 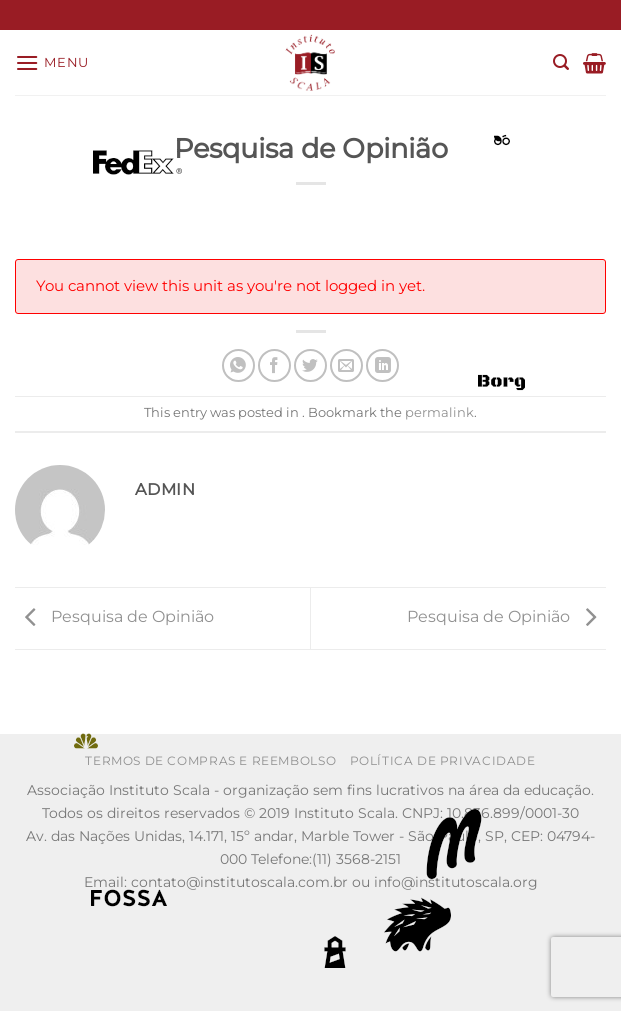 I want to click on open the FedEx shipping app, so click(x=137, y=162).